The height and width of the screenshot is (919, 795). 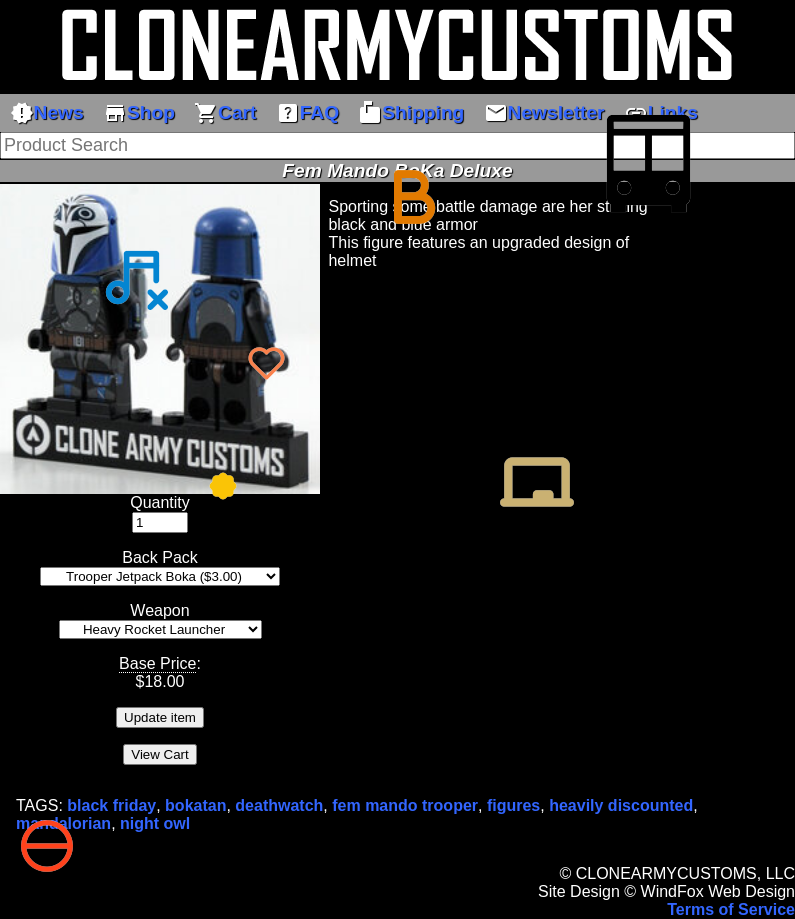 What do you see at coordinates (47, 846) in the screenshot?
I see `toggle between light and dark mode` at bounding box center [47, 846].